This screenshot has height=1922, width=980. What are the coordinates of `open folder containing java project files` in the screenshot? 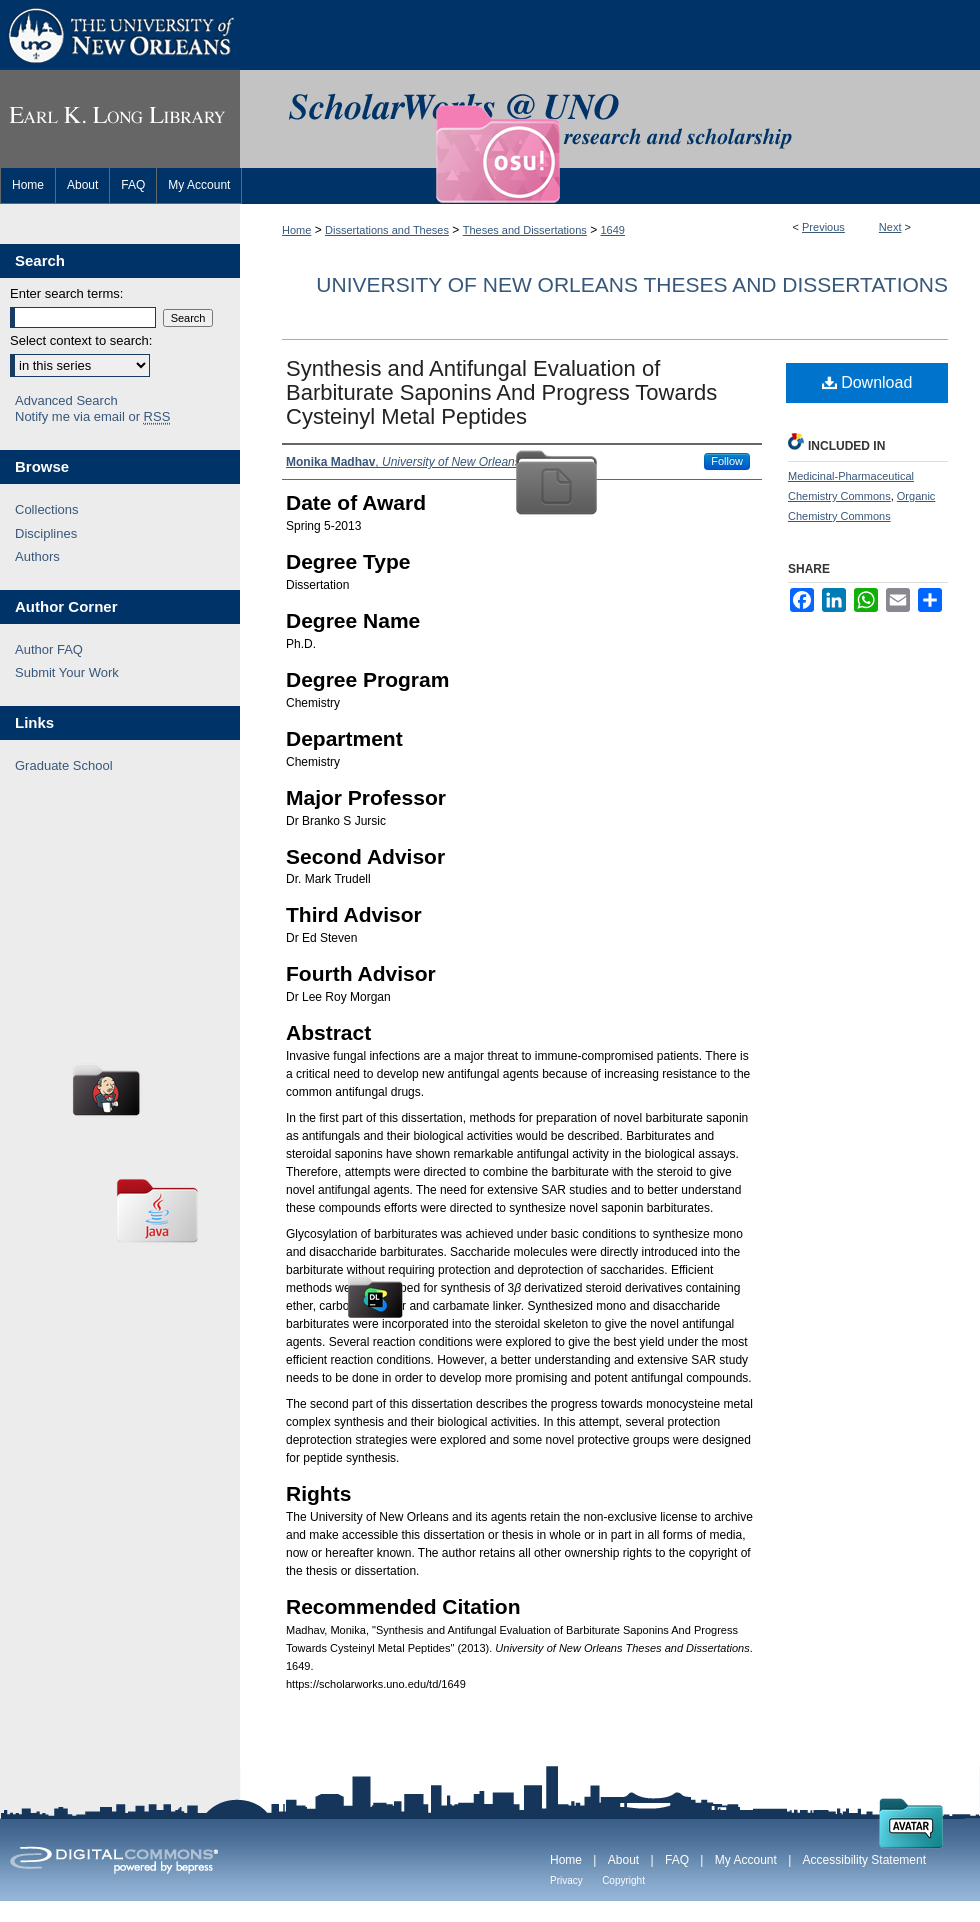 It's located at (157, 1213).